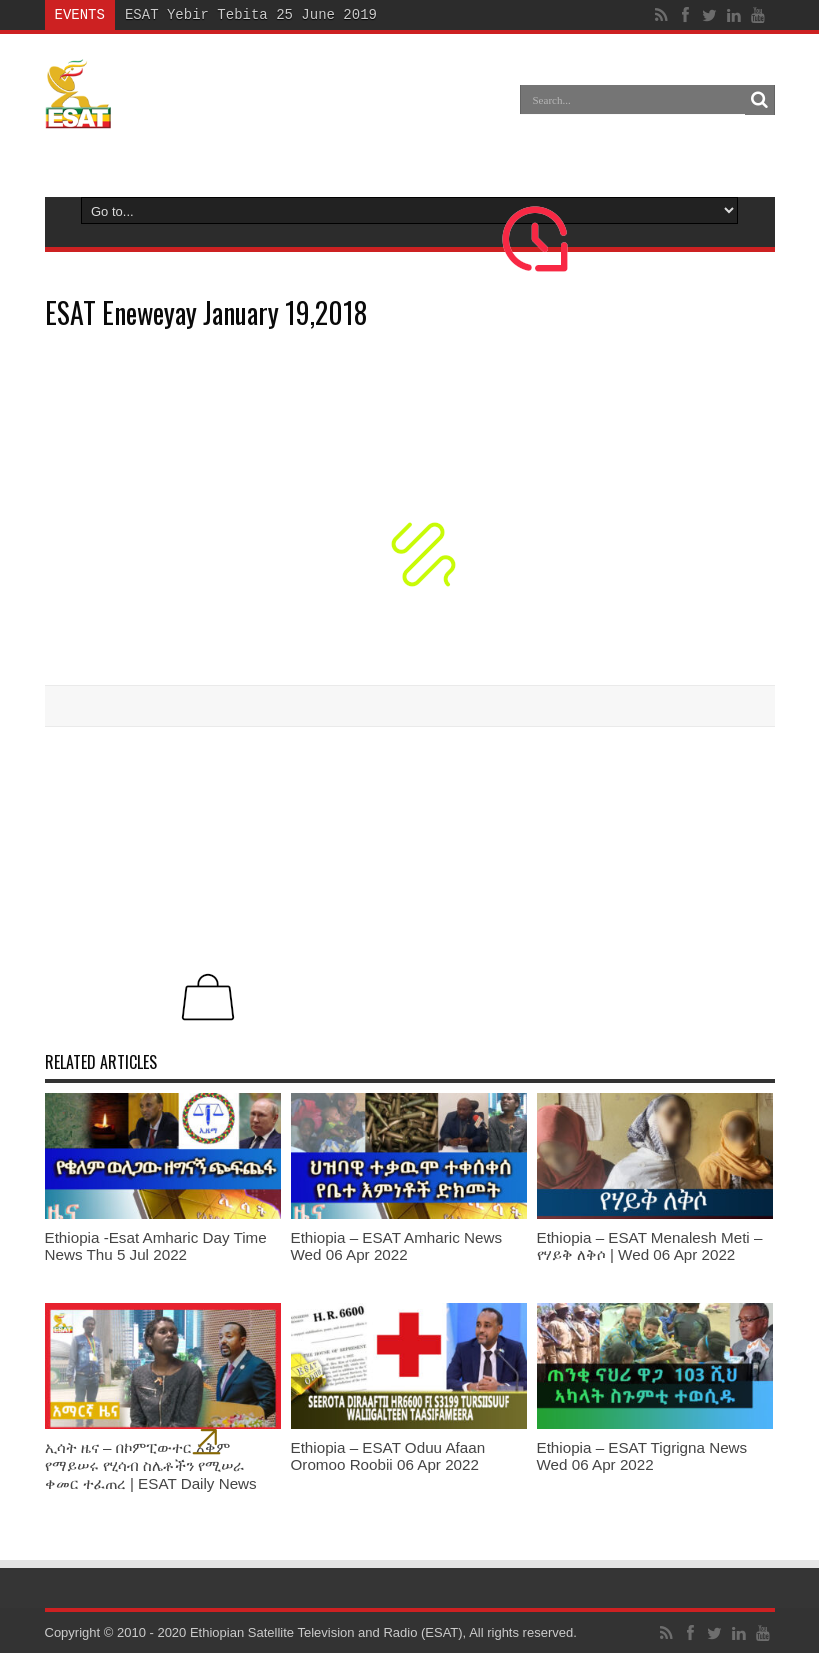  What do you see at coordinates (206, 1440) in the screenshot?
I see `open link in new window or tab` at bounding box center [206, 1440].